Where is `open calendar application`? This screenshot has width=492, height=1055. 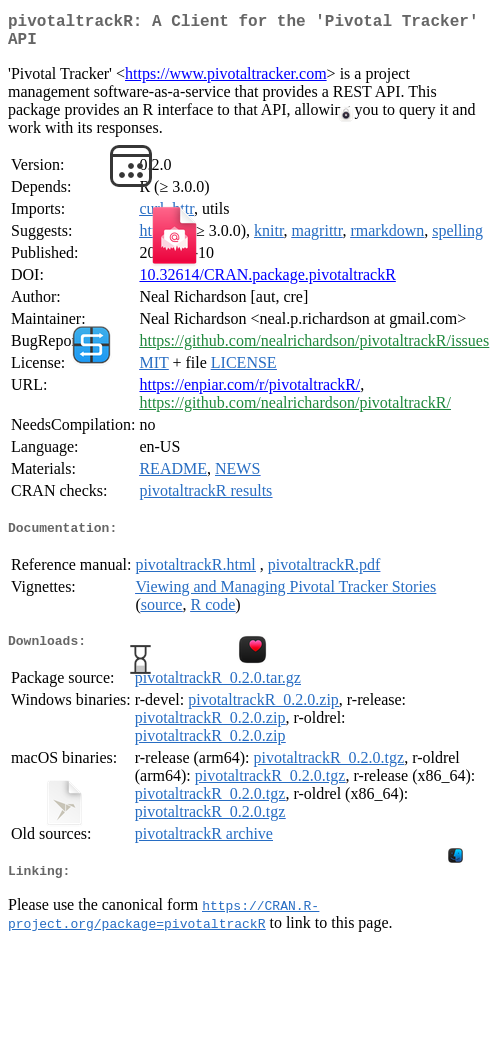
open calendar application is located at coordinates (131, 166).